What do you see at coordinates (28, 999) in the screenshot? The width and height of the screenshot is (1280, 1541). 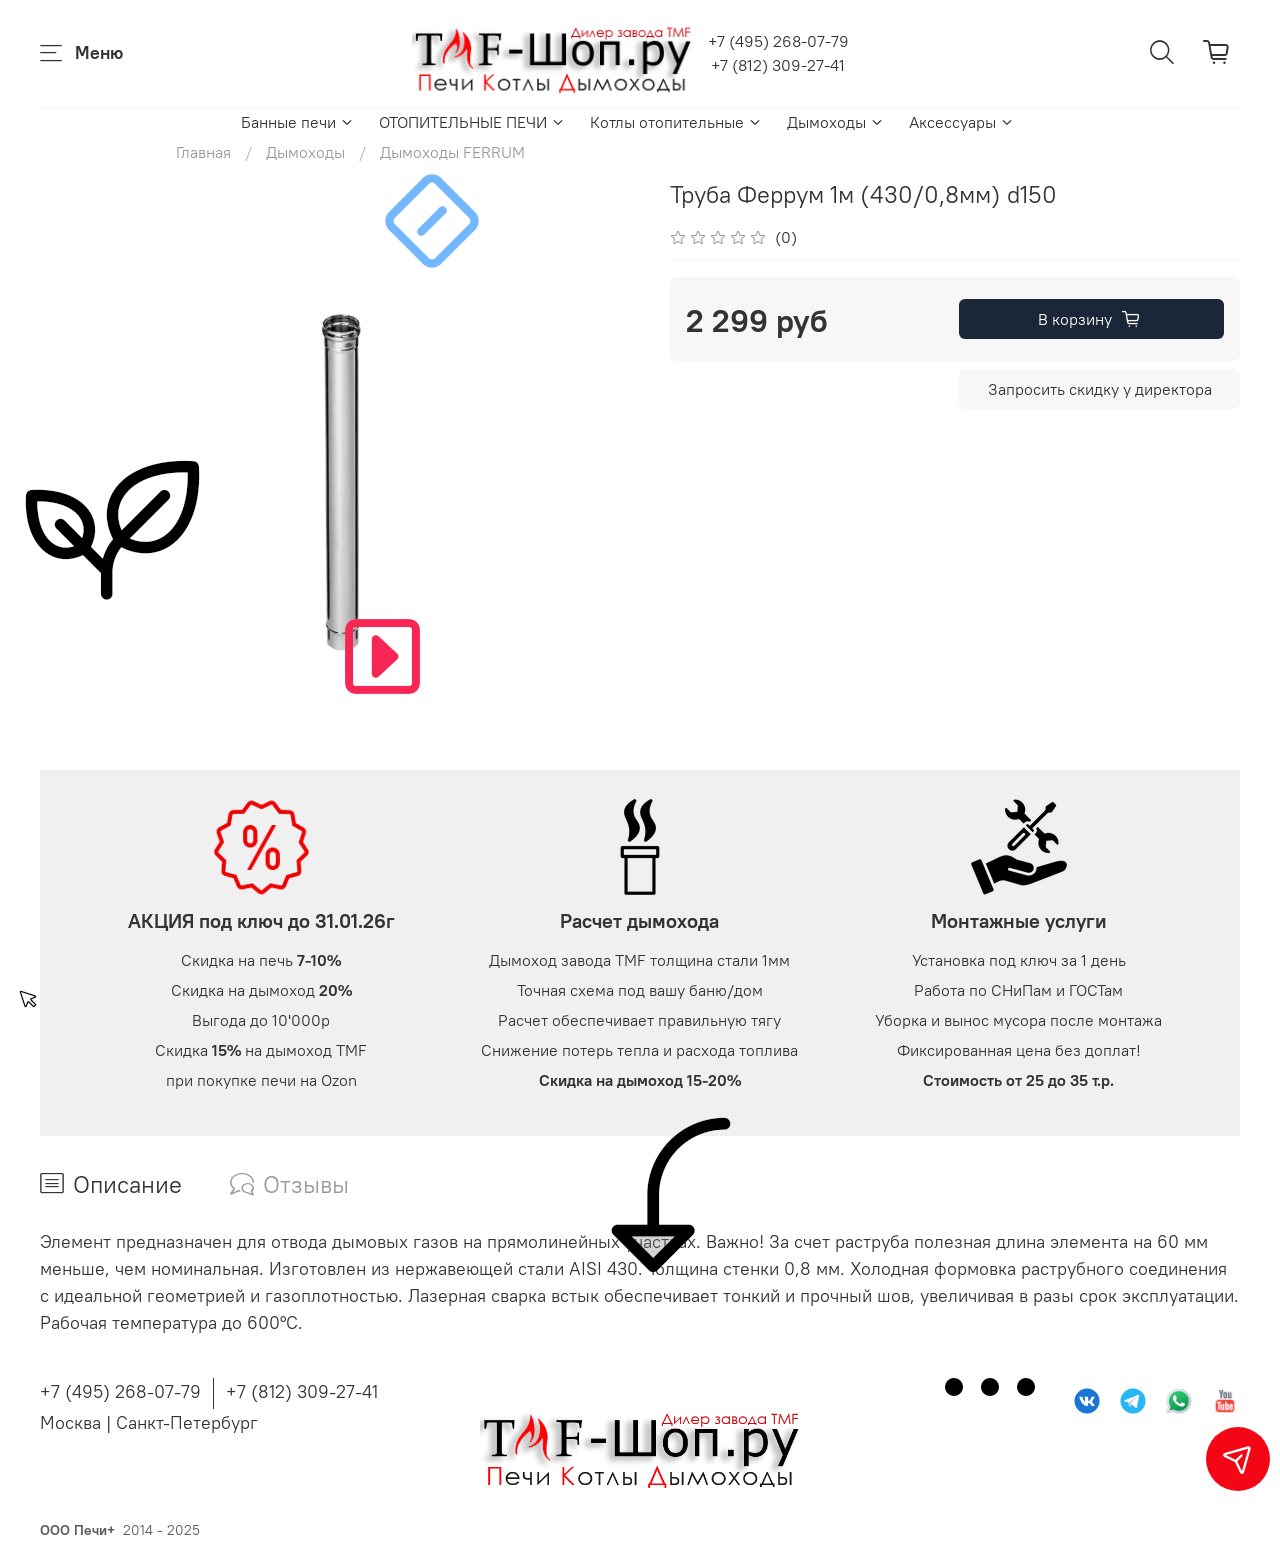 I see `mouse cursor or pointer indicator` at bounding box center [28, 999].